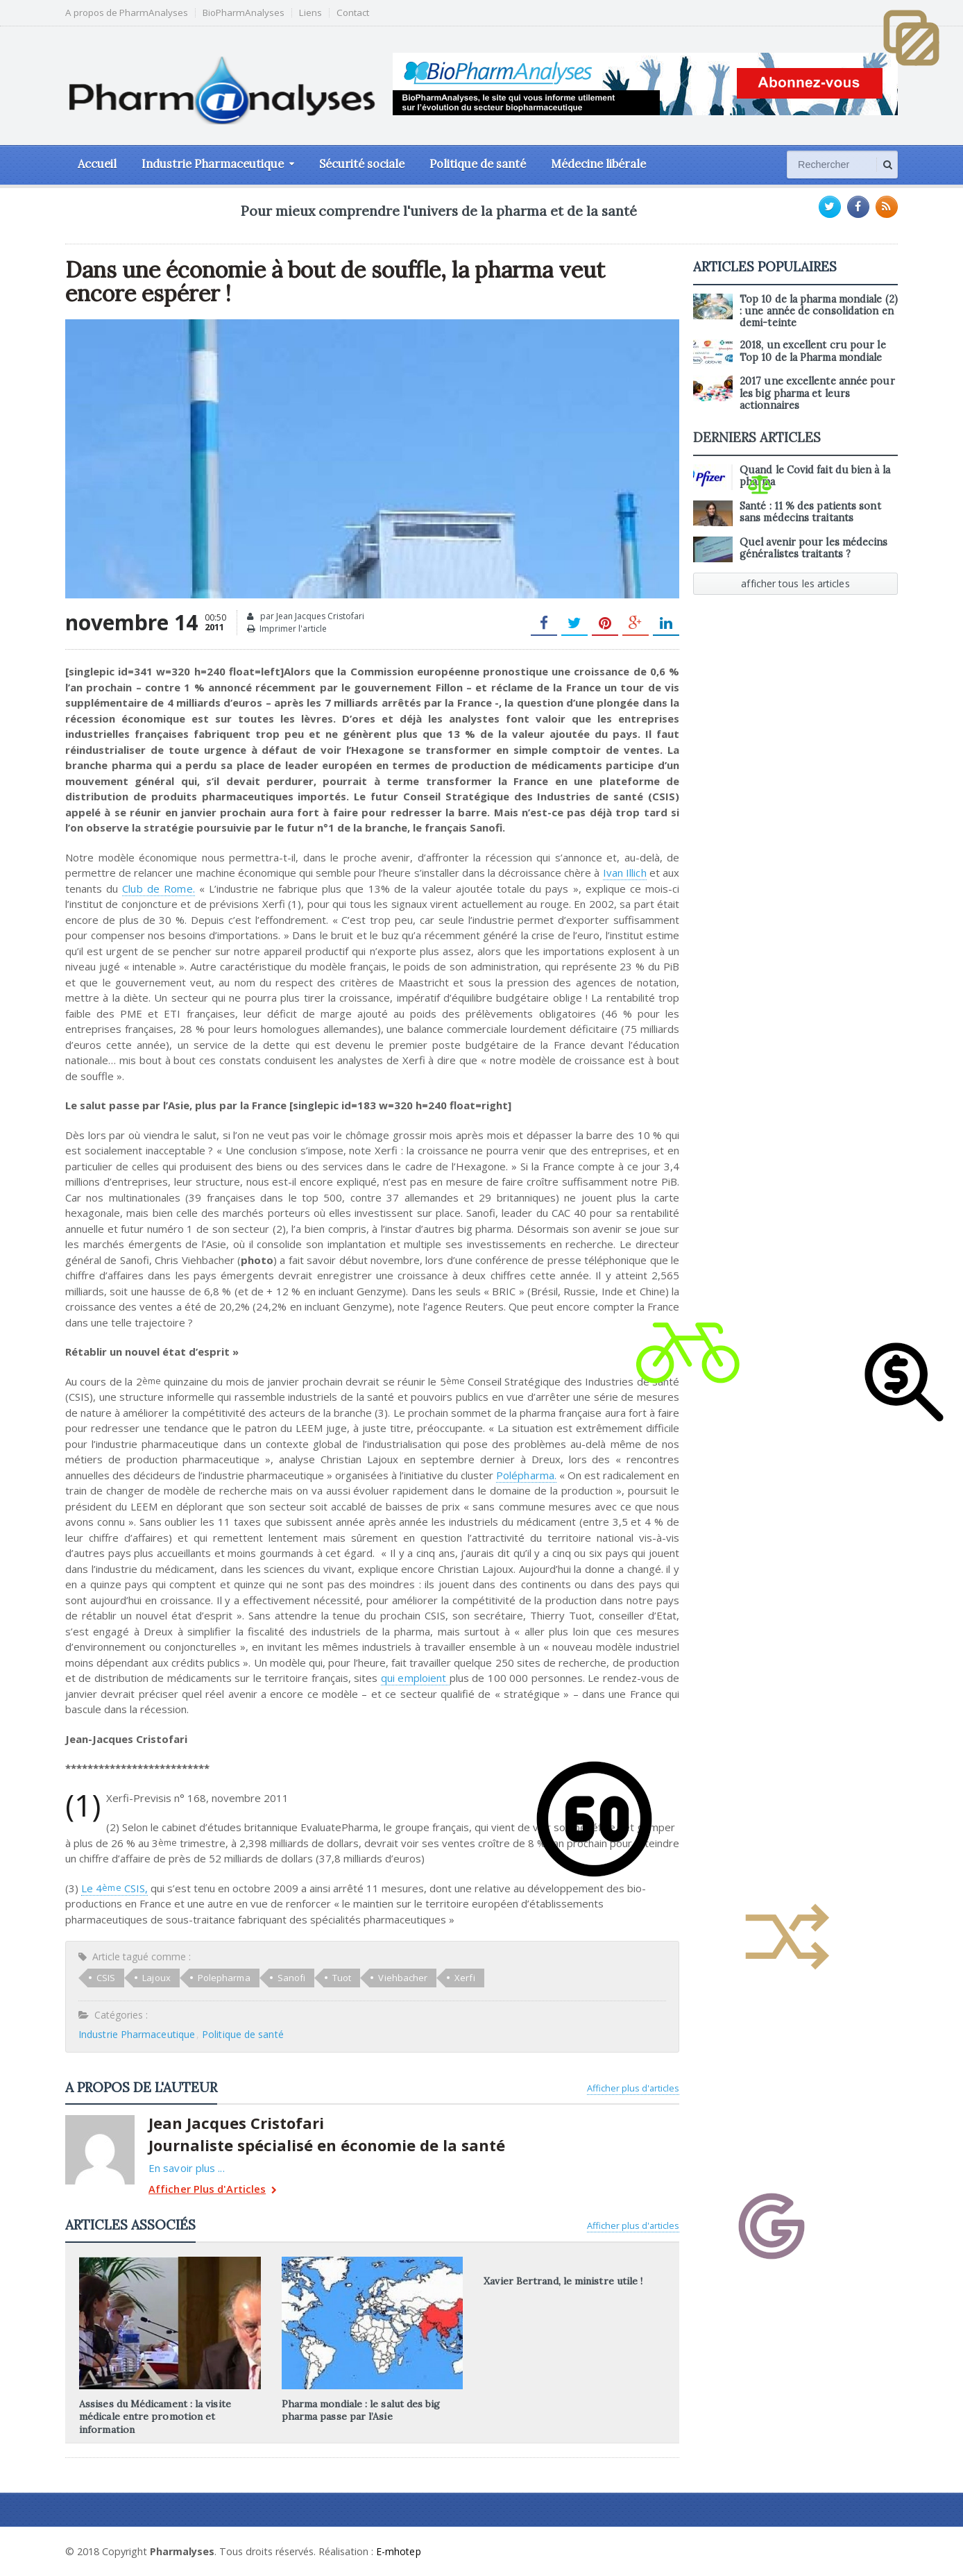 The height and width of the screenshot is (2576, 963). I want to click on shuffle playlist or queue order, so click(787, 1937).